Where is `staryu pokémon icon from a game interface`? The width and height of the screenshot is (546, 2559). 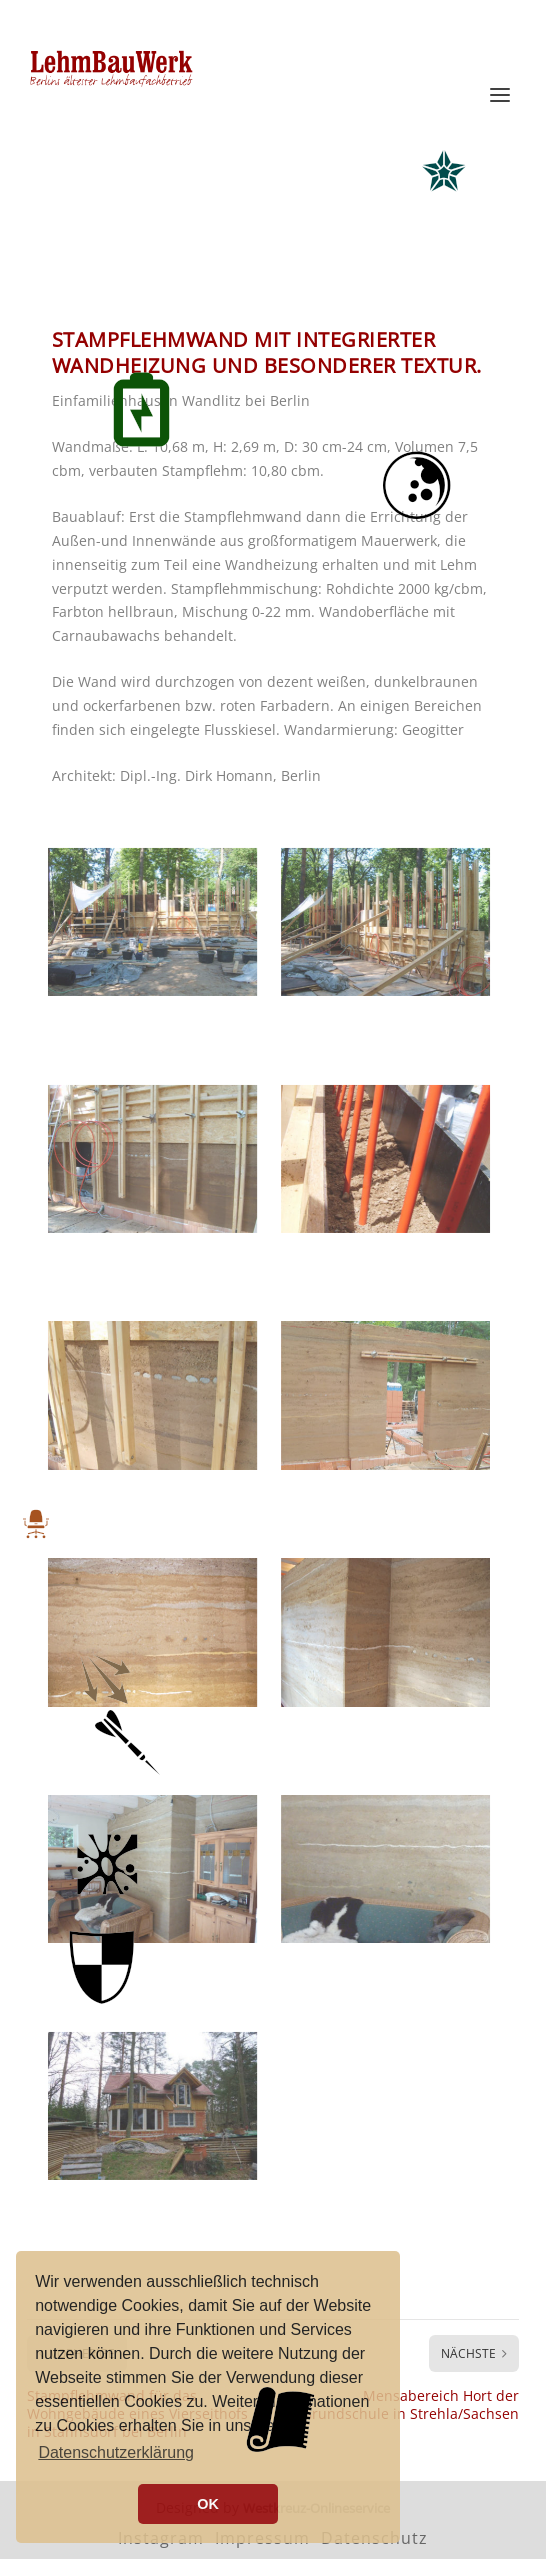 staryu pokémon icon from a game interface is located at coordinates (444, 171).